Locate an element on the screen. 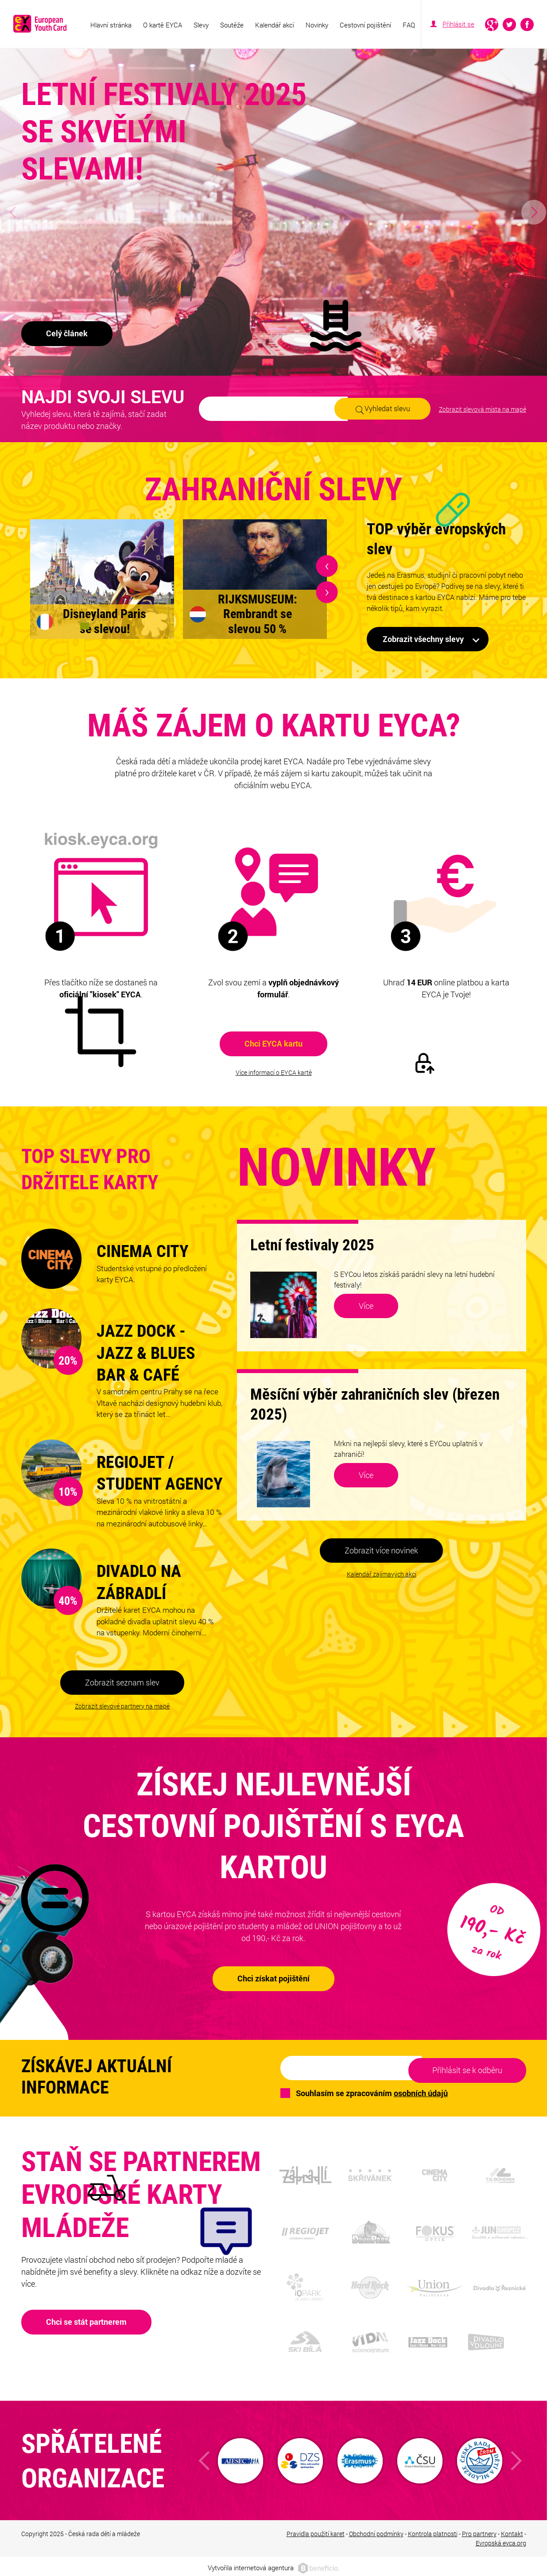 The width and height of the screenshot is (547, 2576). flag or mark an item for follow-up is located at coordinates (414, 2289).